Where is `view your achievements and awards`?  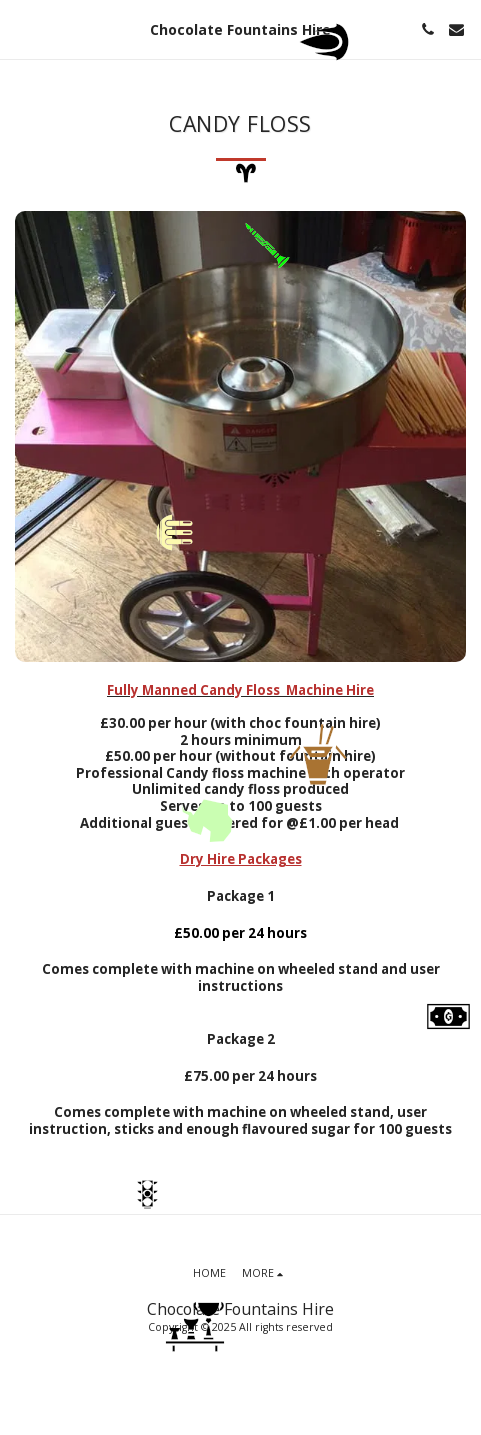 view your achievements and awards is located at coordinates (195, 1325).